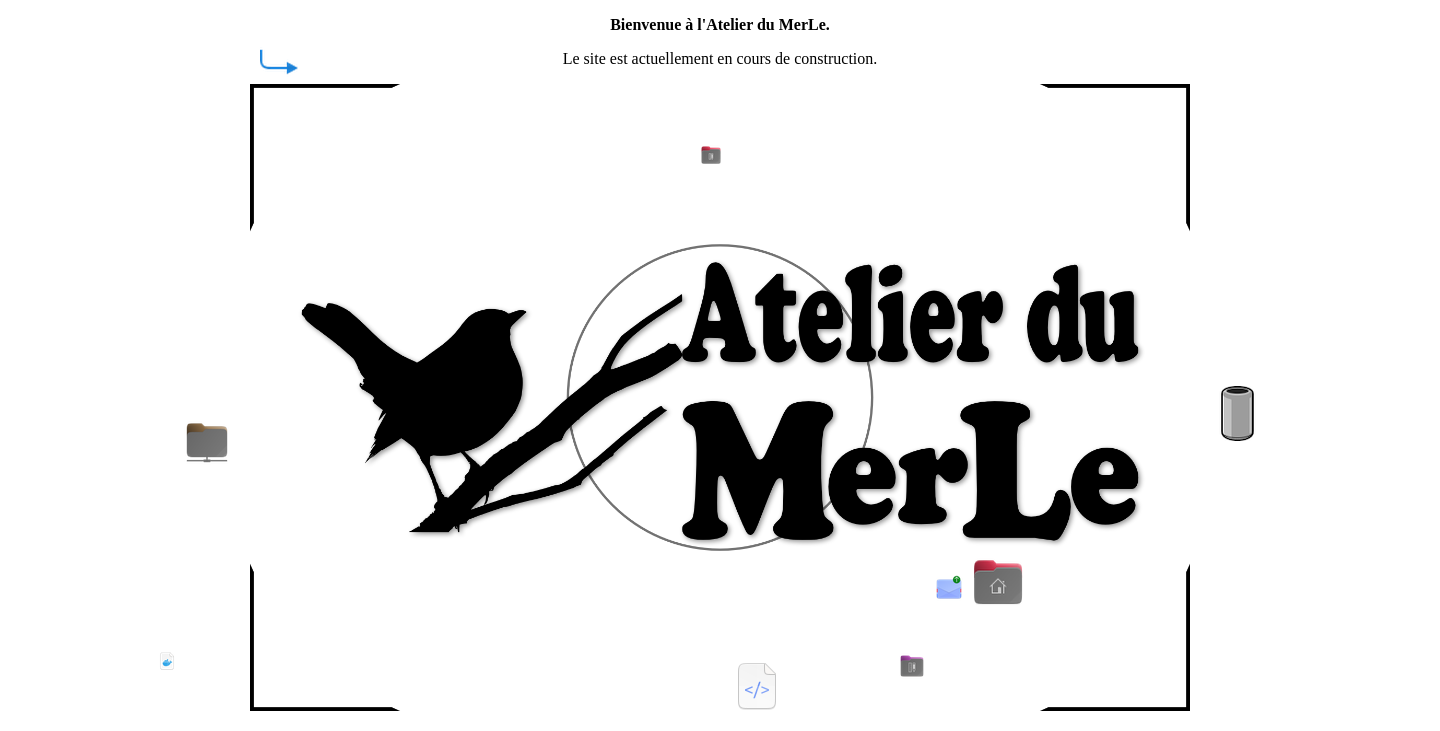 This screenshot has height=731, width=1440. I want to click on open templates folder, so click(912, 666).